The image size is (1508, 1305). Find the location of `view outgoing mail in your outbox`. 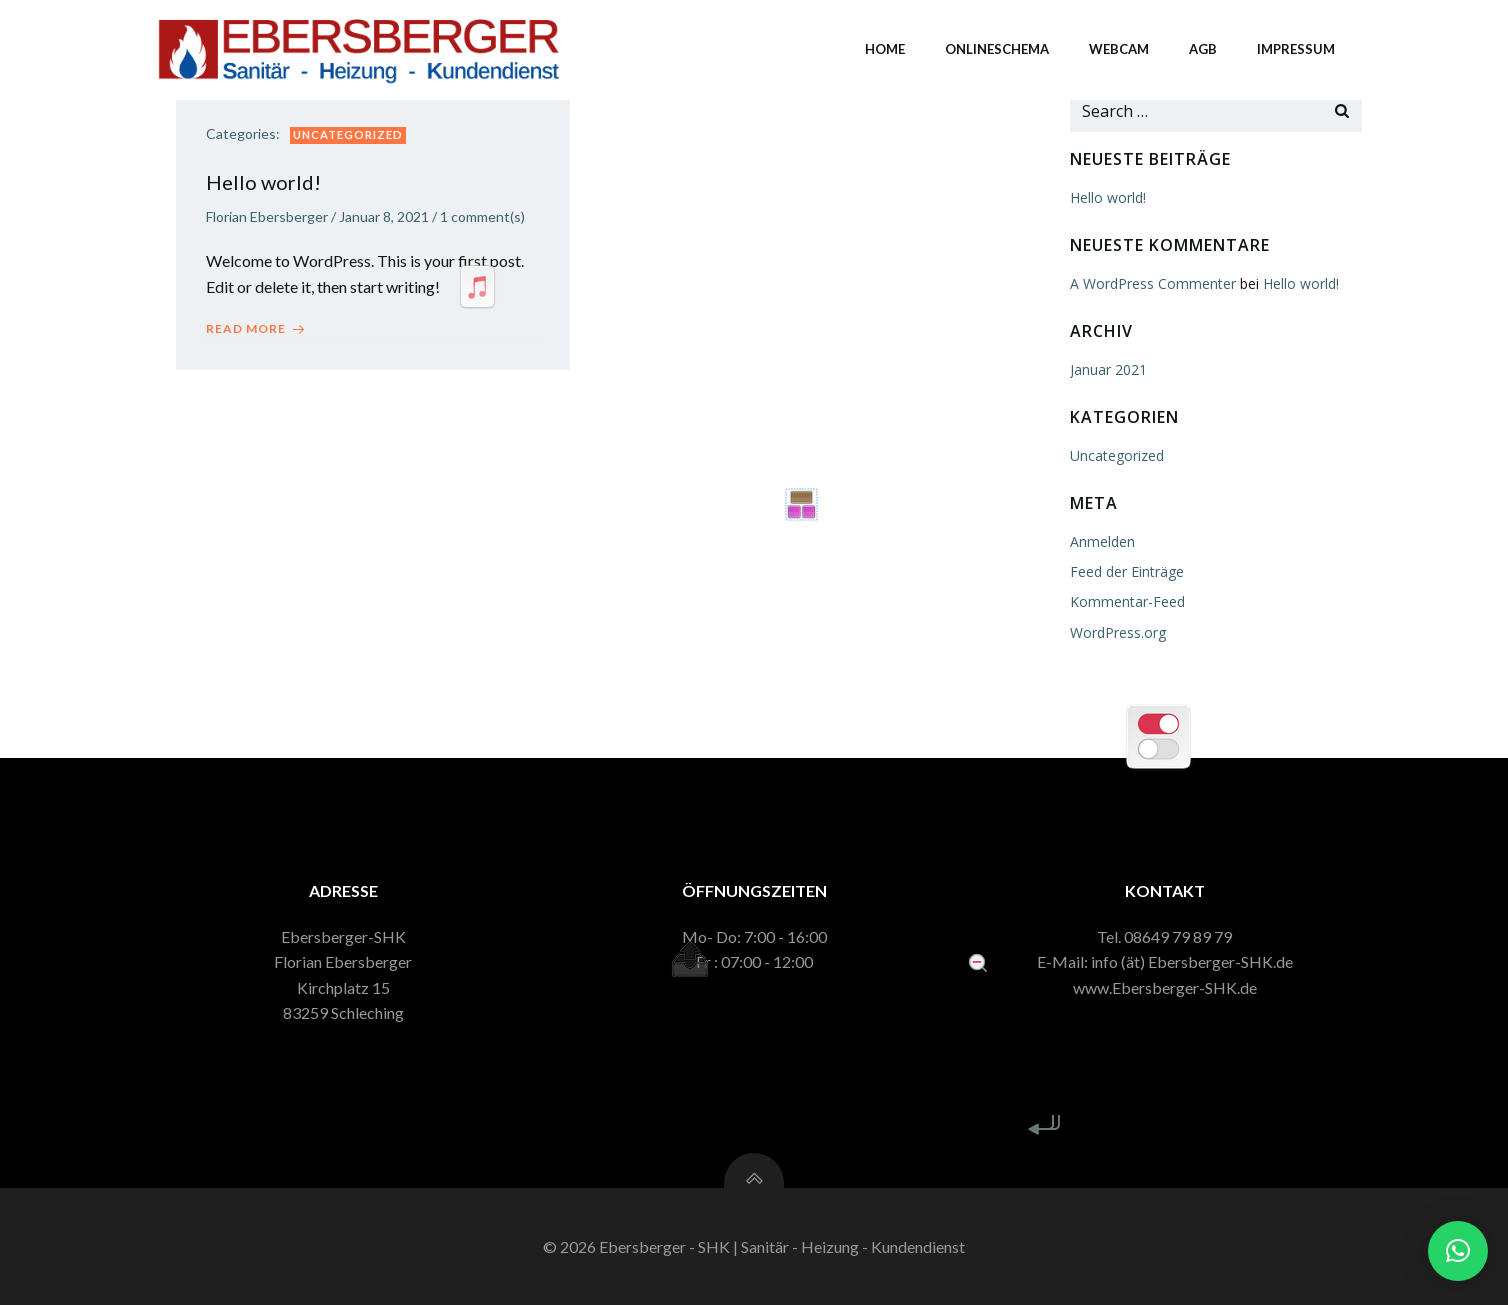

view outgoing mail in your outbox is located at coordinates (690, 961).